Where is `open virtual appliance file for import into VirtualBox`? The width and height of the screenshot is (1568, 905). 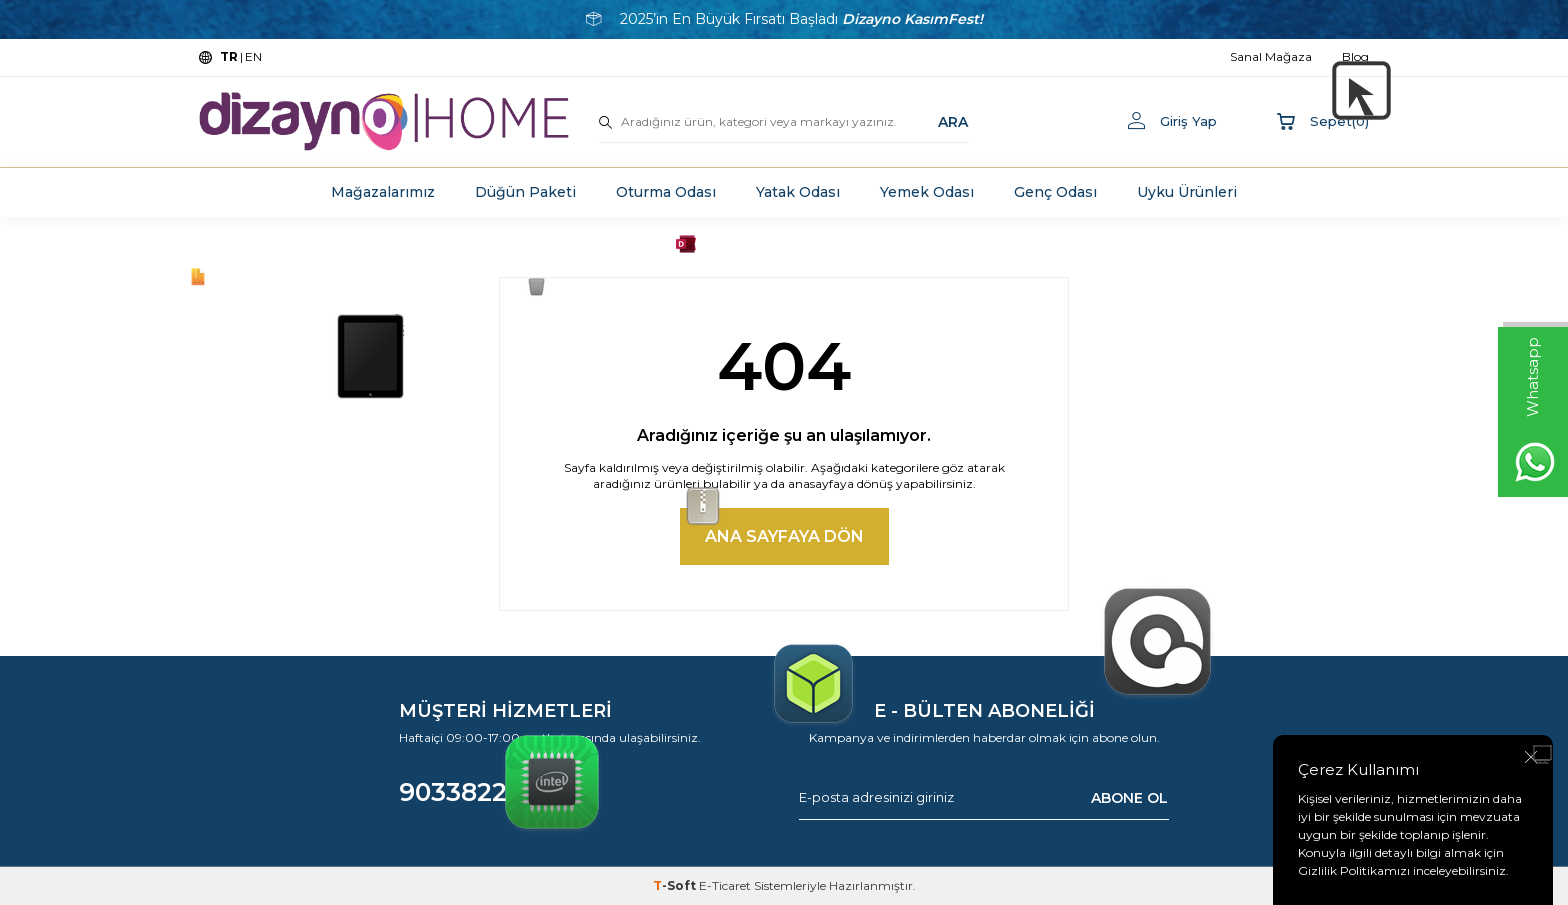
open virtual appliance file for import into VirtualBox is located at coordinates (198, 277).